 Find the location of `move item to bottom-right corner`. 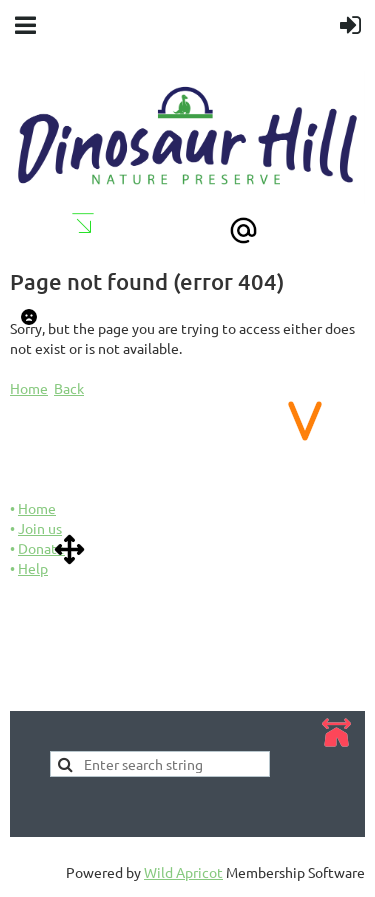

move item to bottom-right corner is located at coordinates (83, 224).